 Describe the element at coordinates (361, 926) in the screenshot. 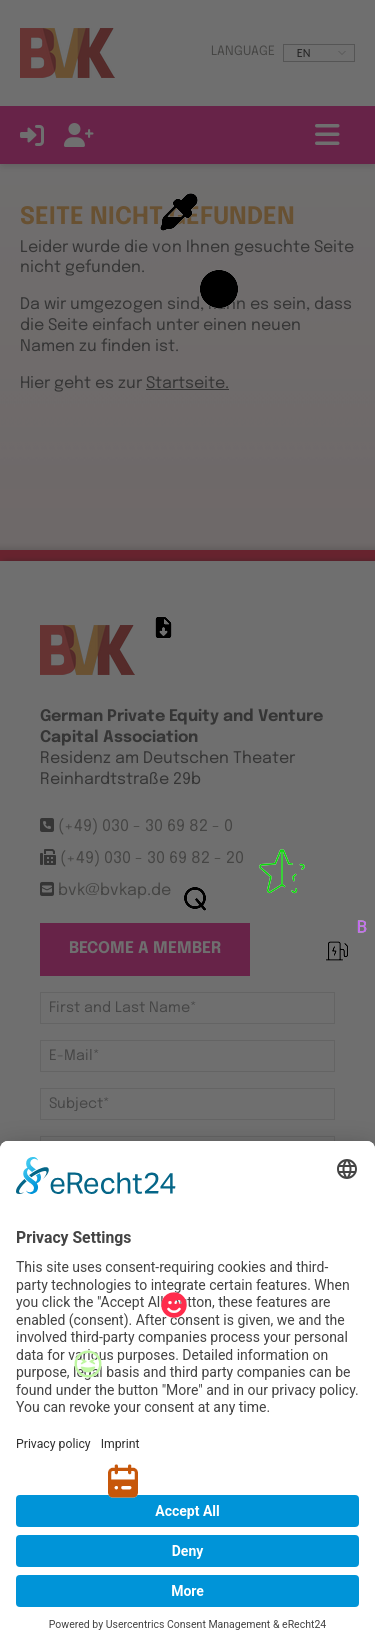

I see `apply bold formatting to selected text` at that location.